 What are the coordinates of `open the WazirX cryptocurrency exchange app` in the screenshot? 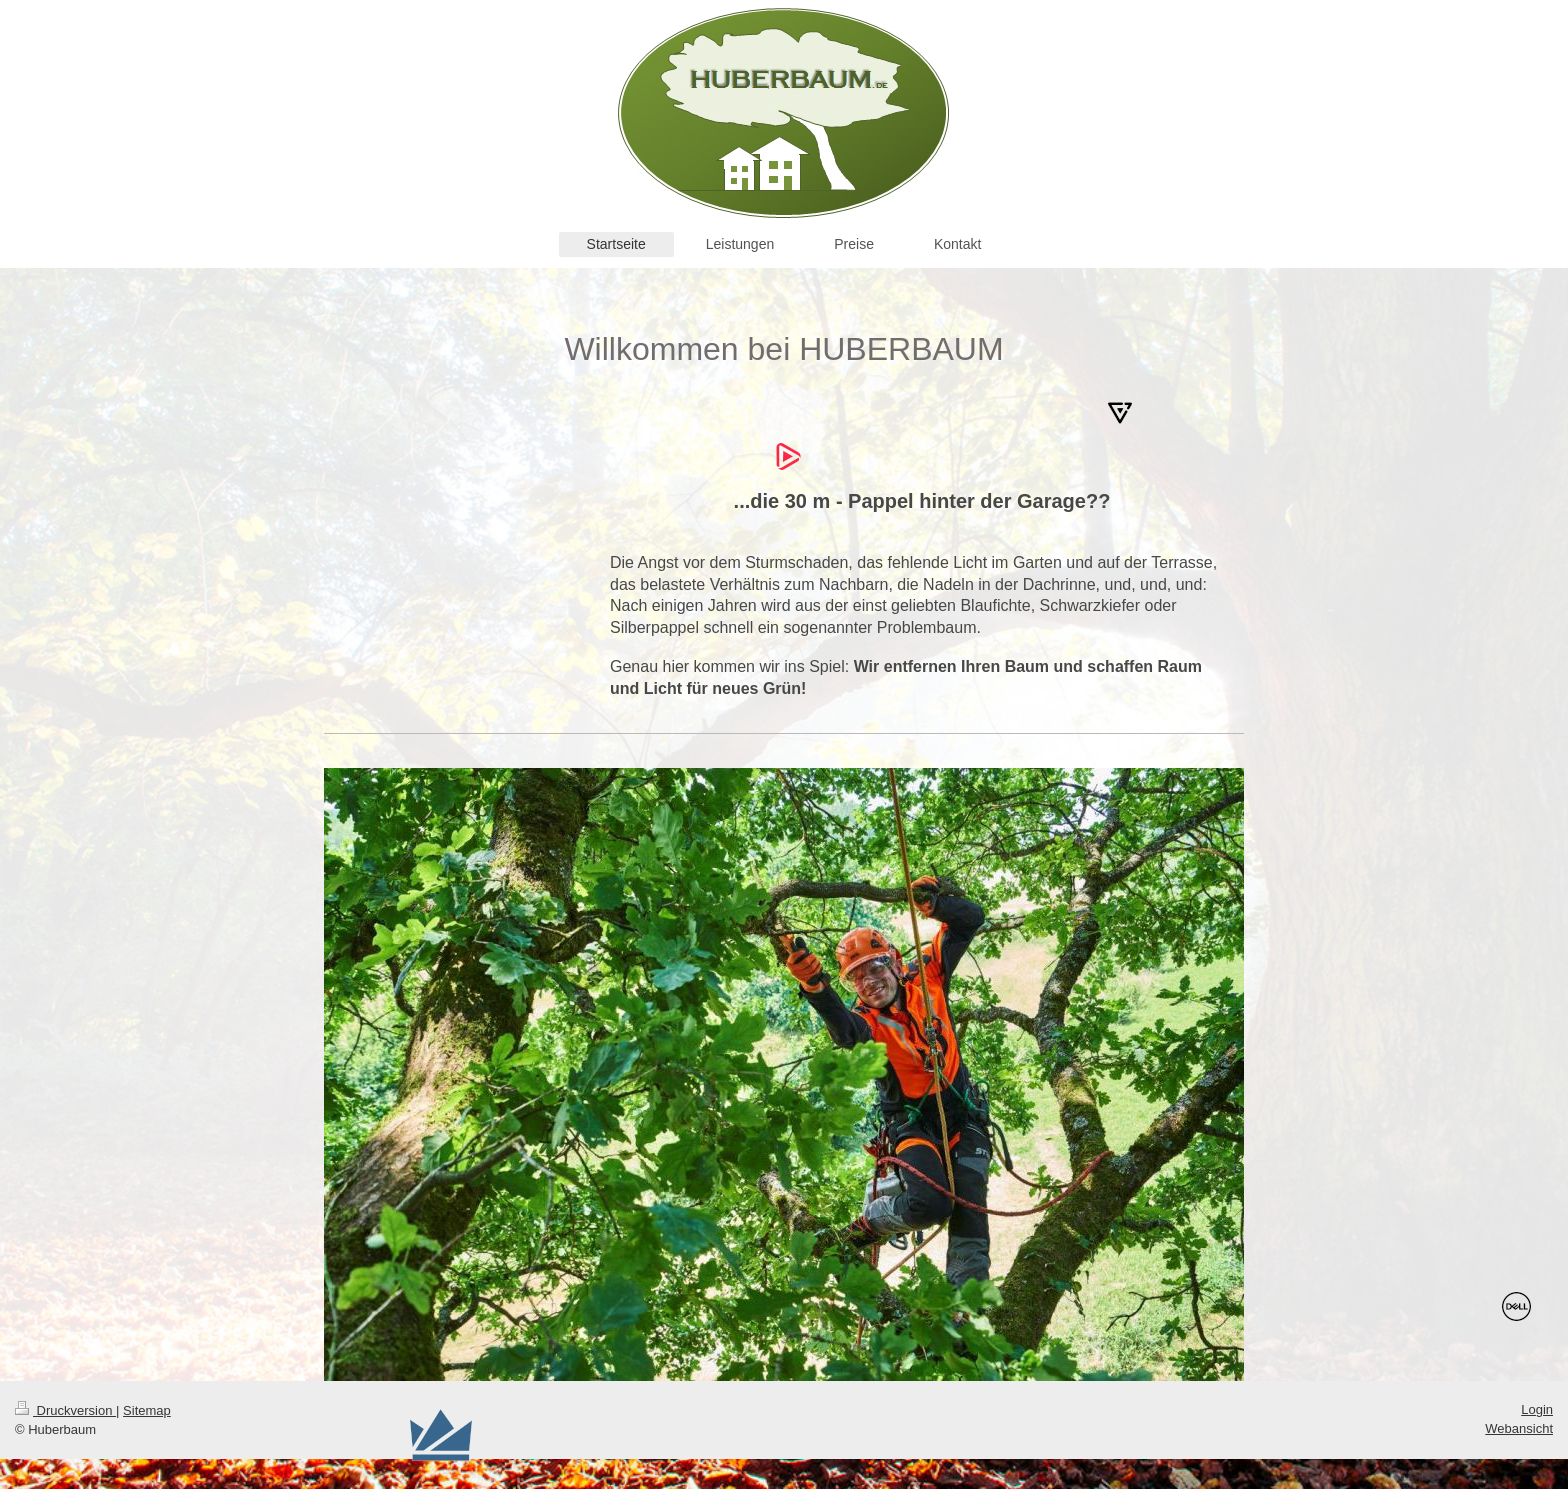 It's located at (441, 1435).